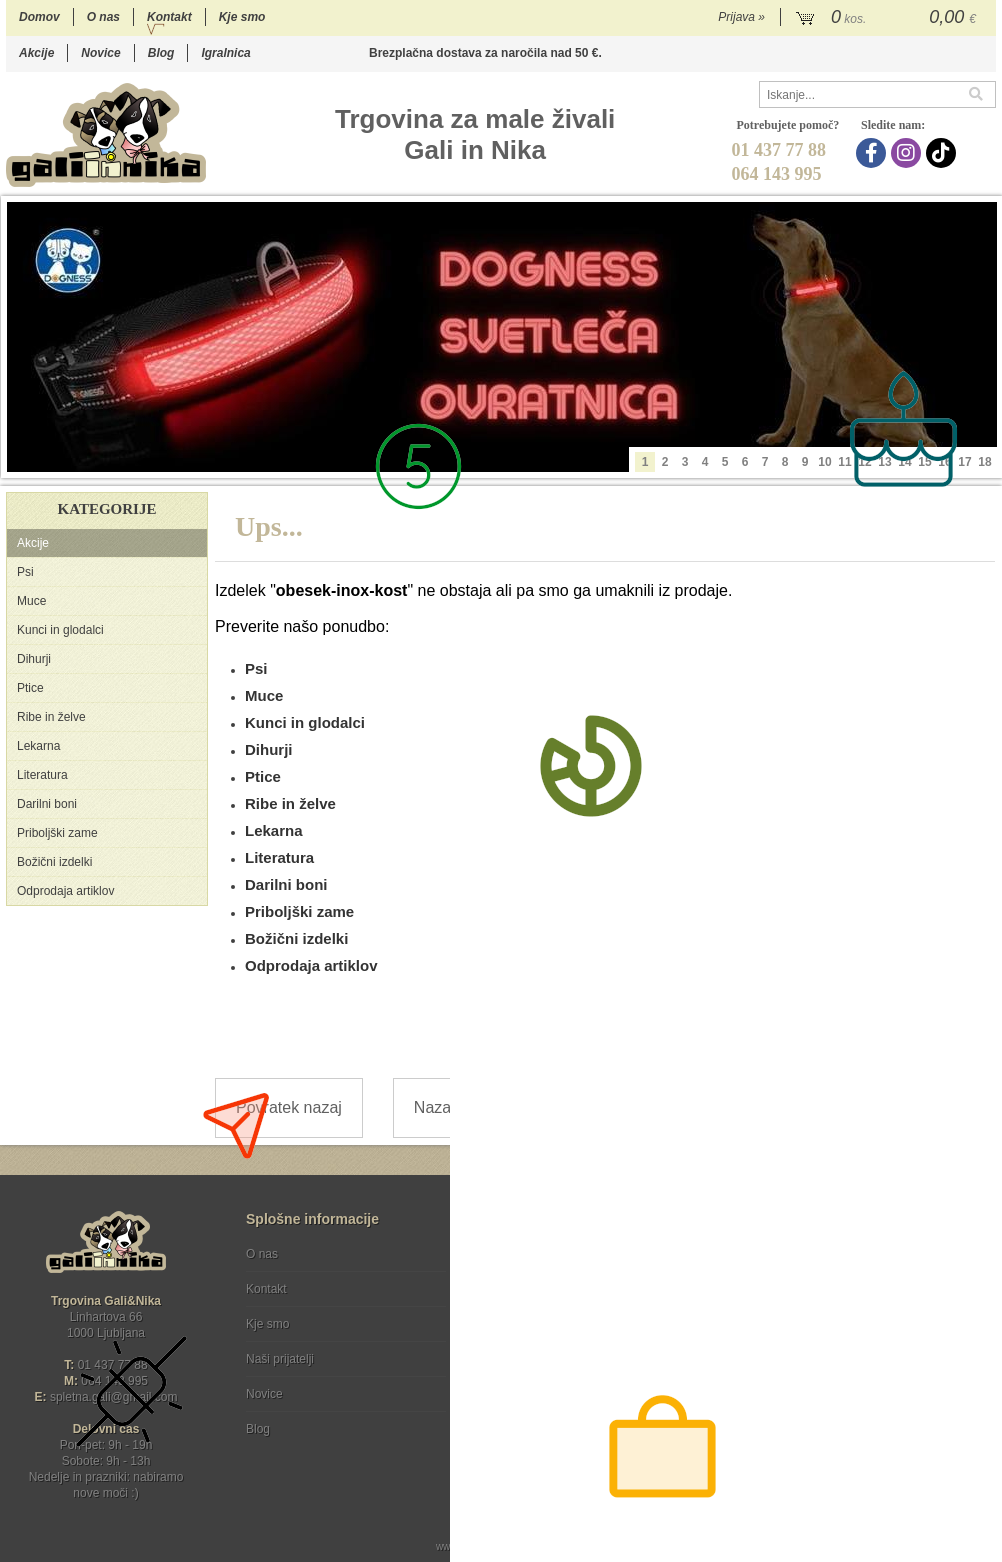  I want to click on indicates an active connection established, so click(131, 1391).